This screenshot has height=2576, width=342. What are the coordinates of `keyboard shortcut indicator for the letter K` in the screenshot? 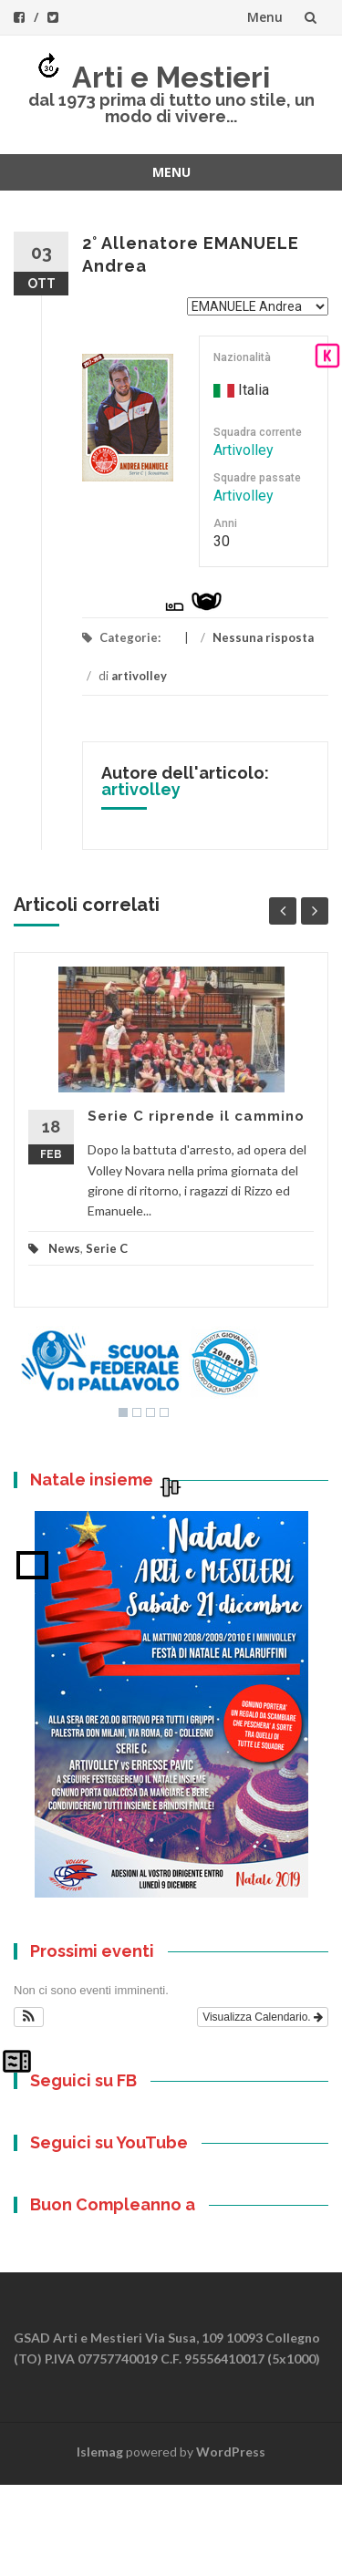 It's located at (327, 356).